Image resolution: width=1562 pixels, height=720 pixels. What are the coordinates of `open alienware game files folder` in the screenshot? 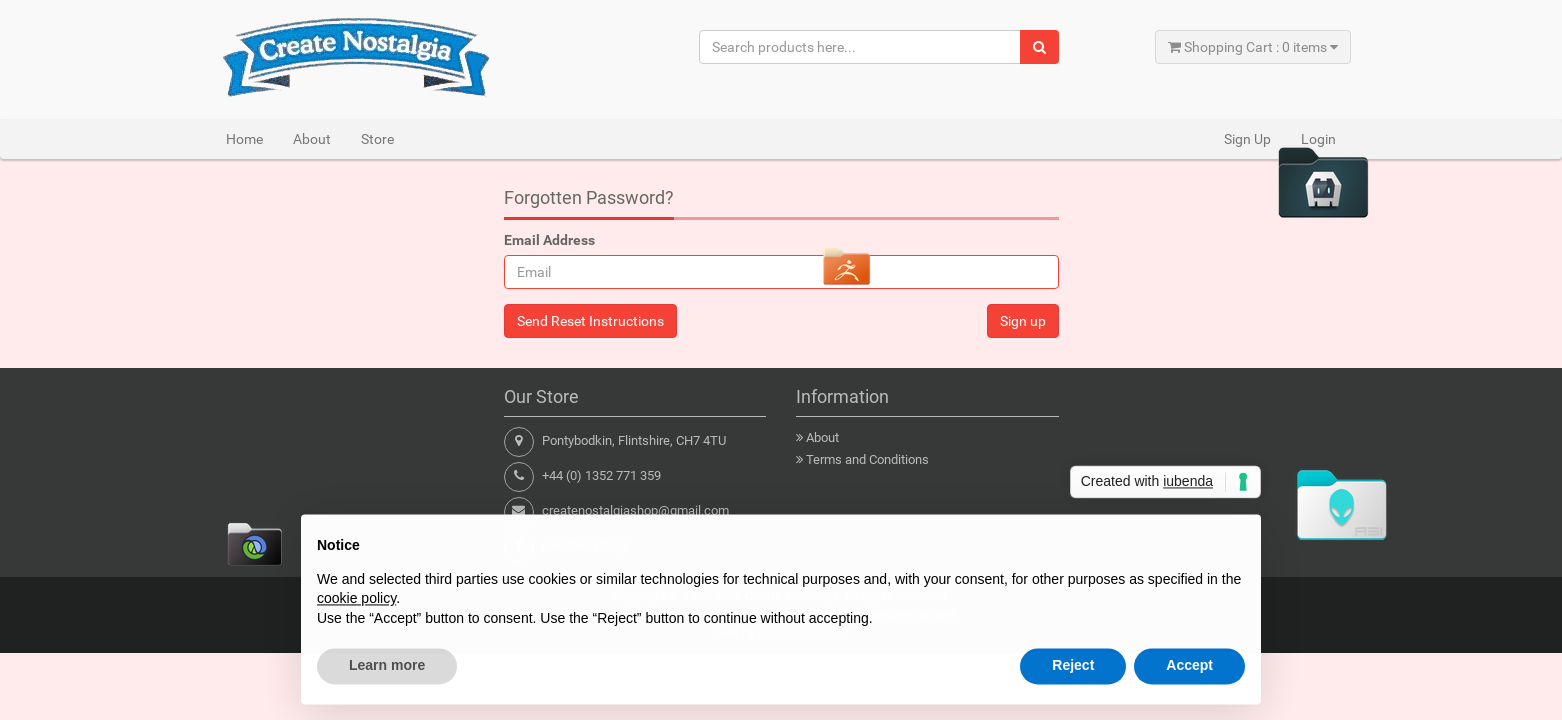 It's located at (1341, 507).